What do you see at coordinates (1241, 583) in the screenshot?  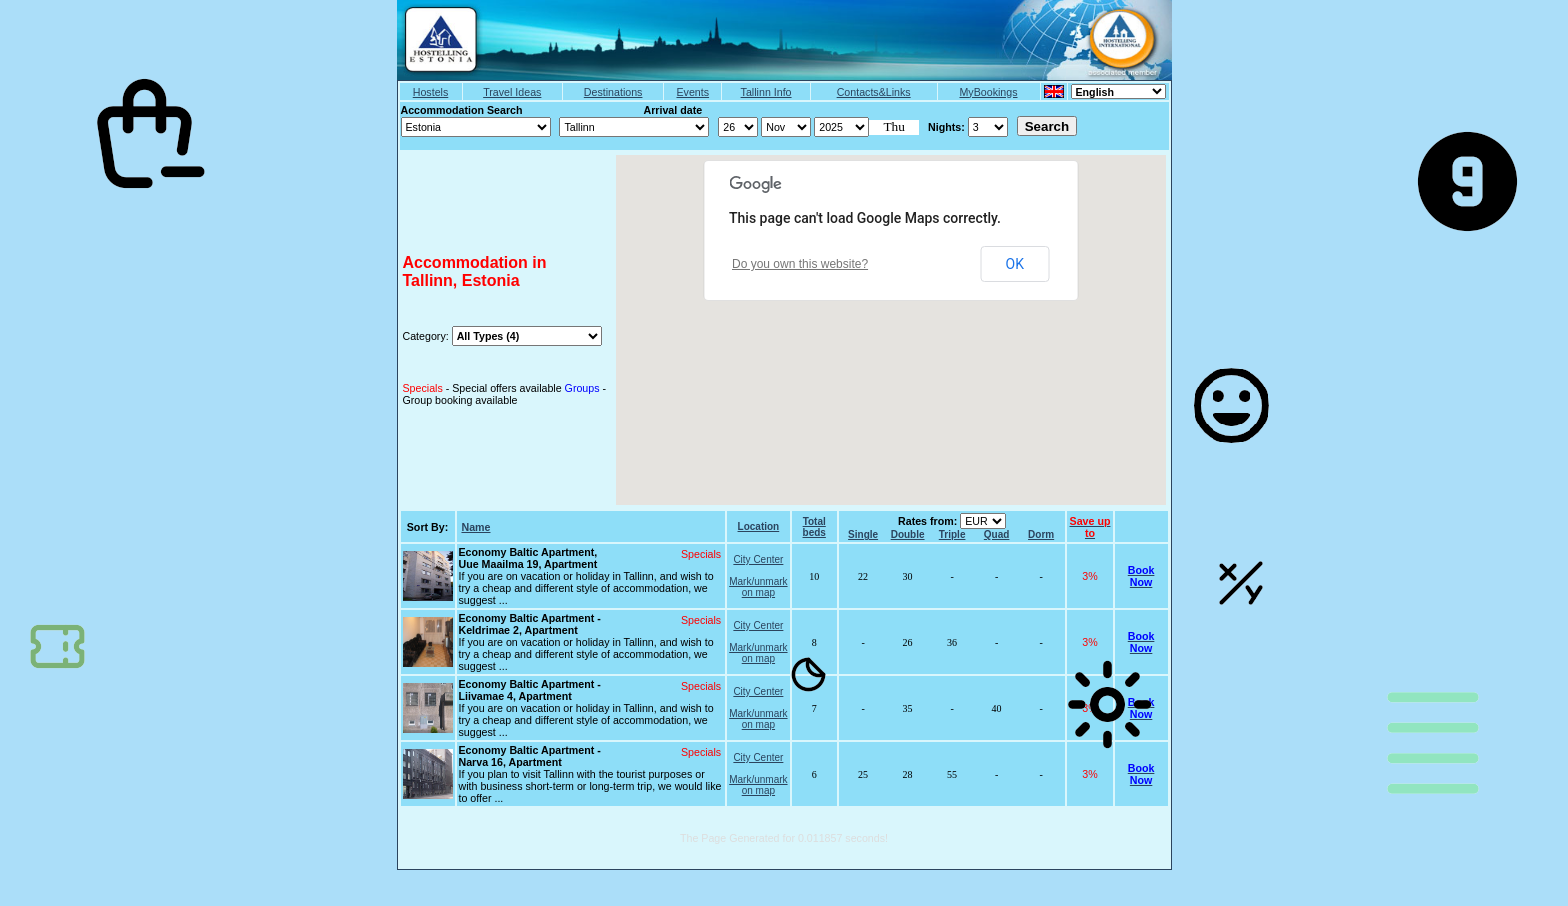 I see `perform division calculation` at bounding box center [1241, 583].